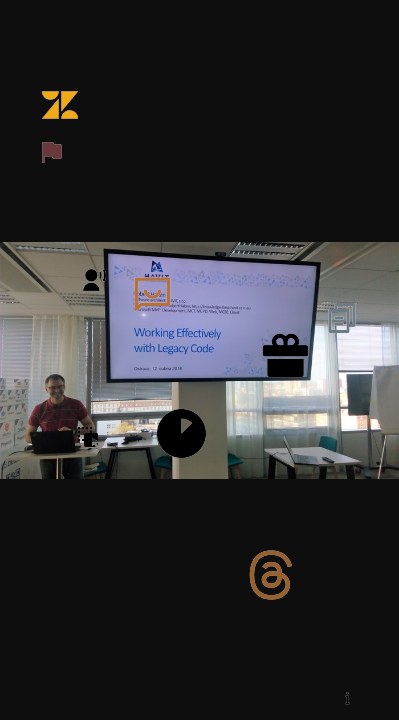 The image size is (399, 720). What do you see at coordinates (285, 356) in the screenshot?
I see `view gifts or rewards` at bounding box center [285, 356].